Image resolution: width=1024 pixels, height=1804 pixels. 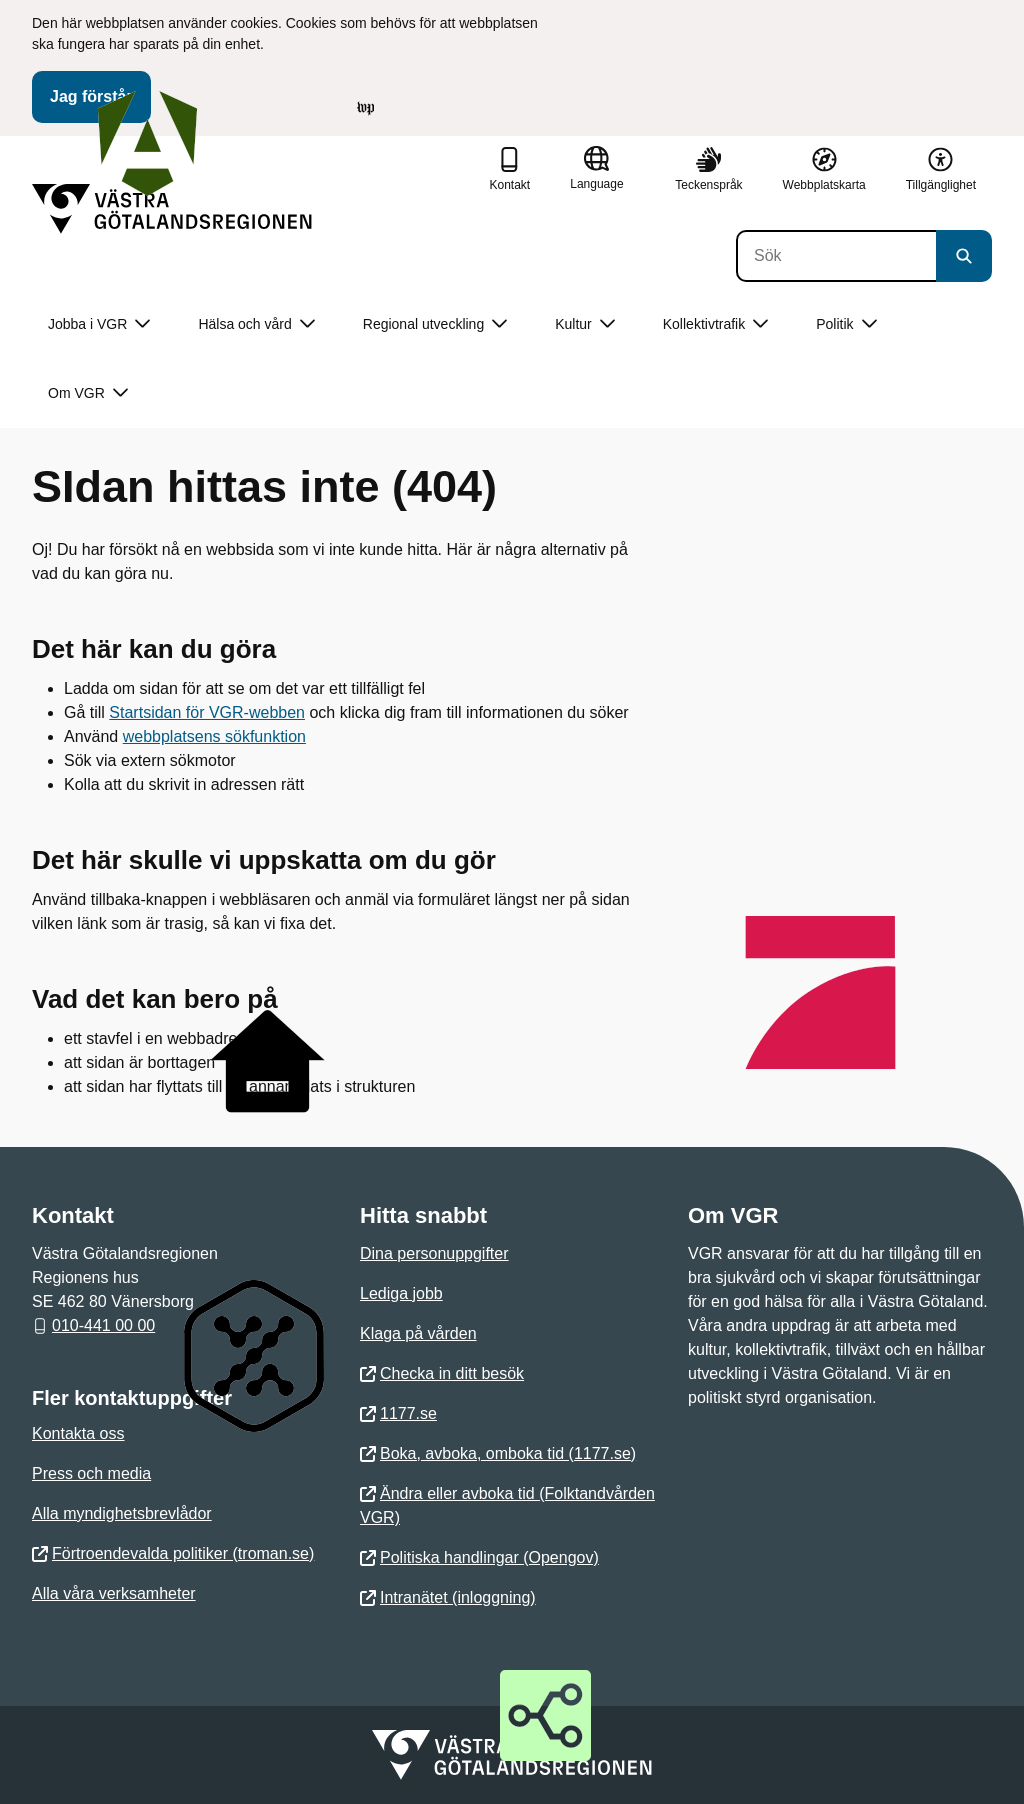 I want to click on indicates an Angular framework application, so click(x=147, y=143).